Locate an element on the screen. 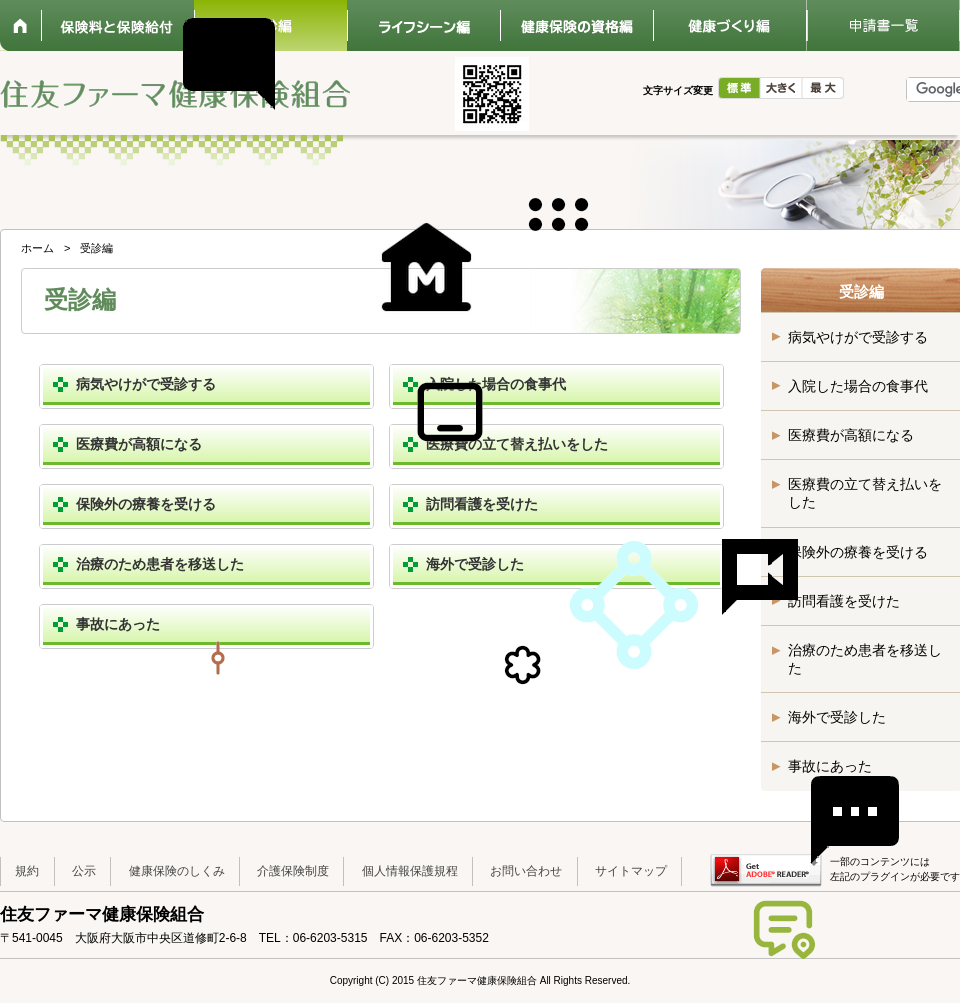 The width and height of the screenshot is (960, 1003). view commit history in version control is located at coordinates (218, 658).